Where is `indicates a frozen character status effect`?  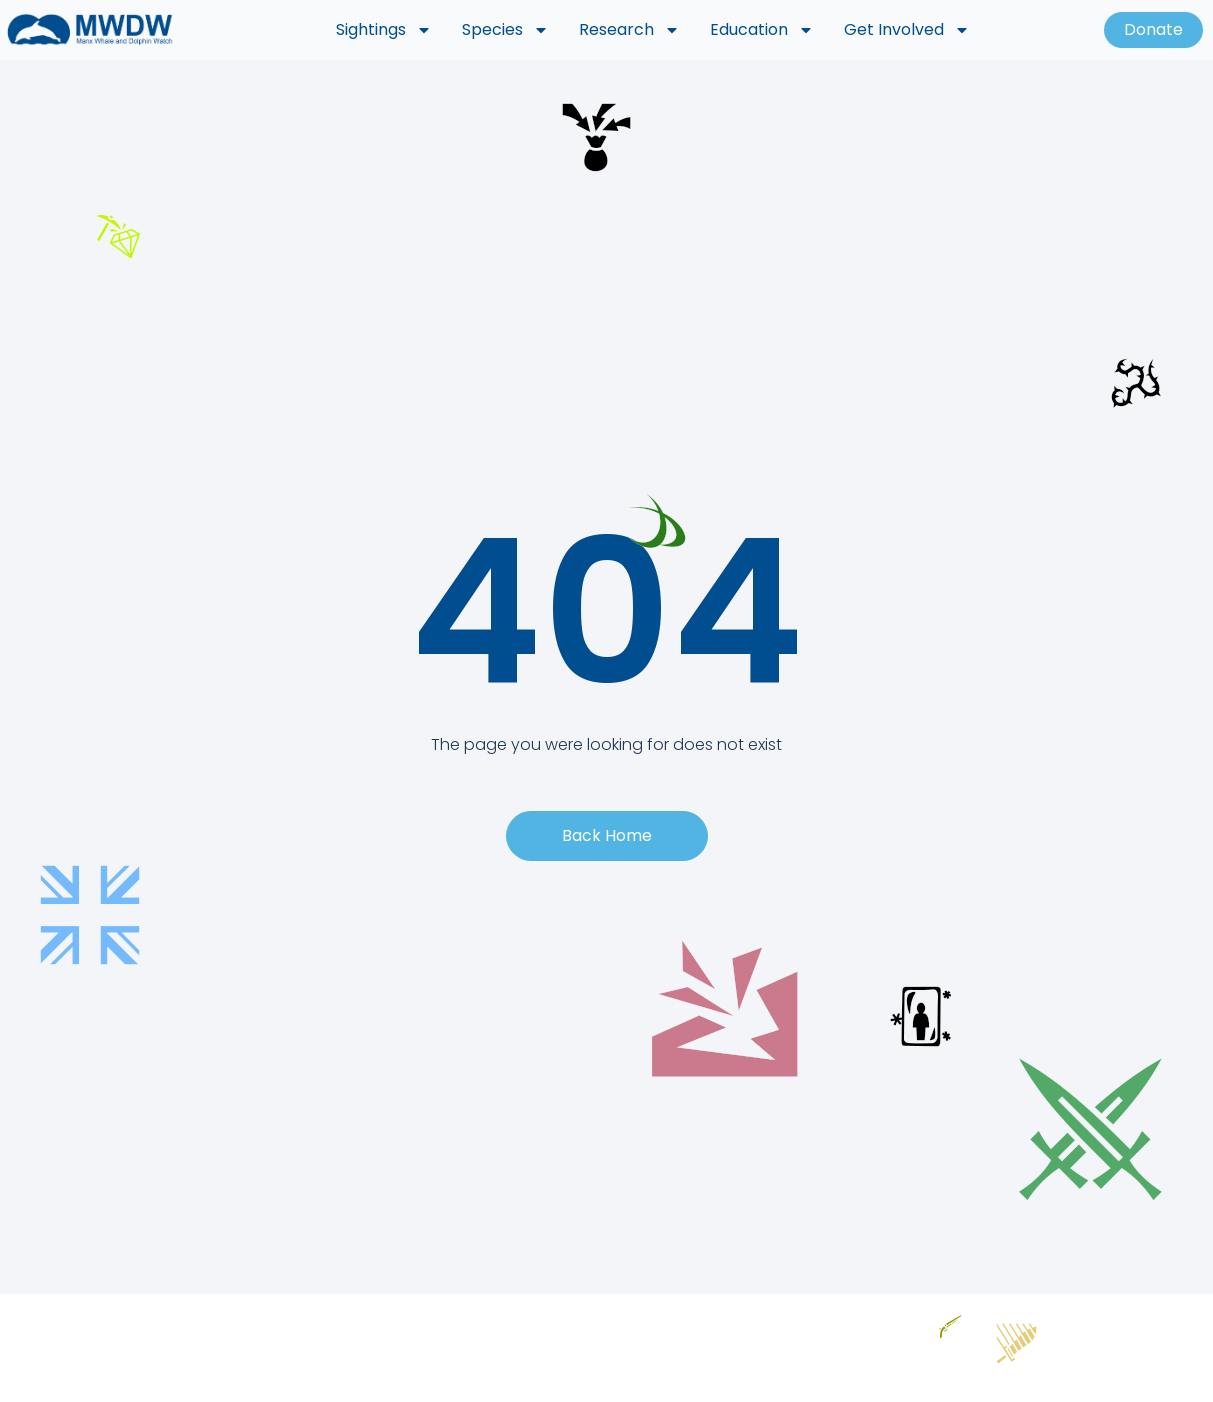
indicates a frozen character status effect is located at coordinates (921, 1016).